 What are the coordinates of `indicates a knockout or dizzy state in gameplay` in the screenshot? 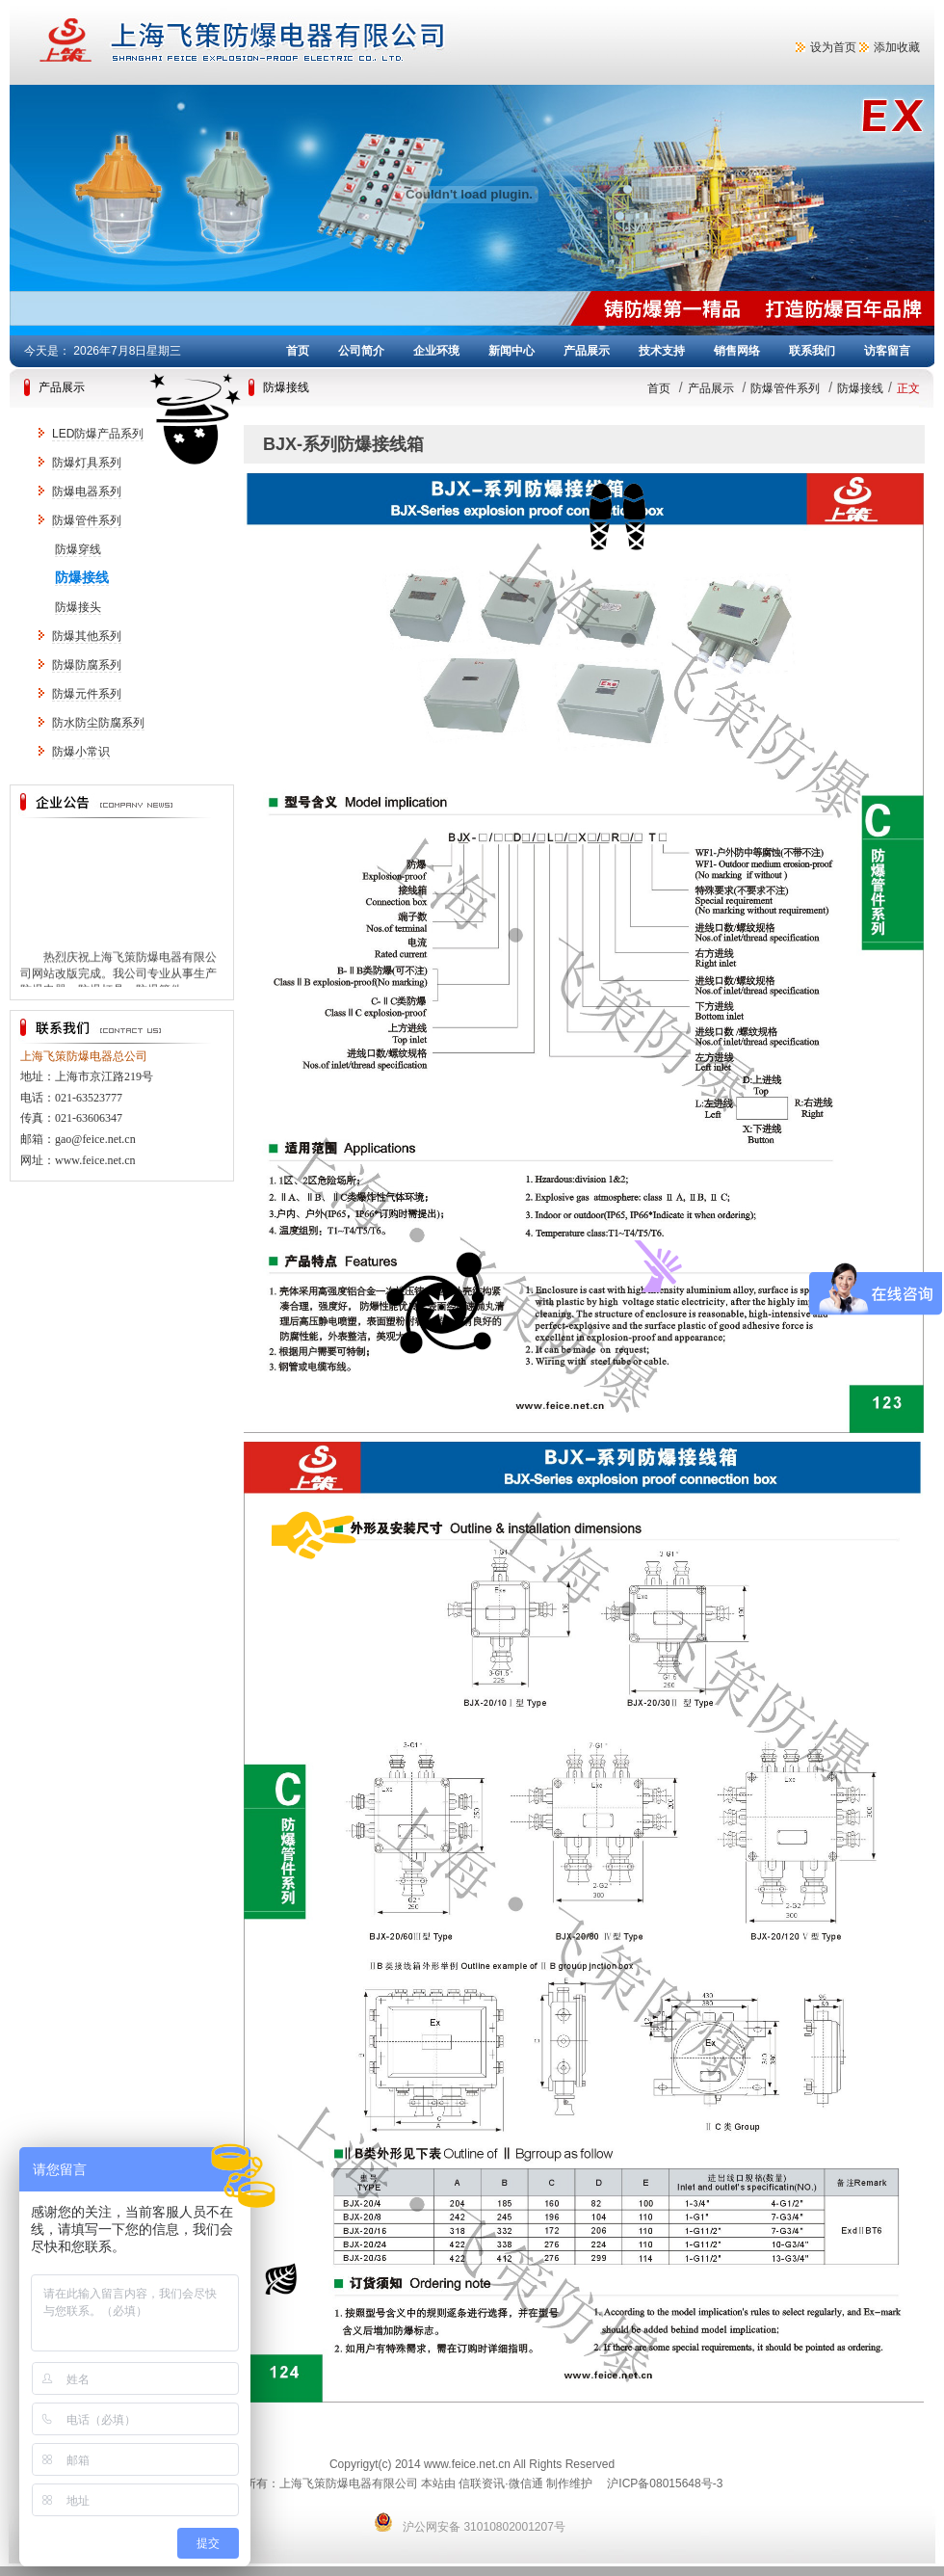 It's located at (195, 418).